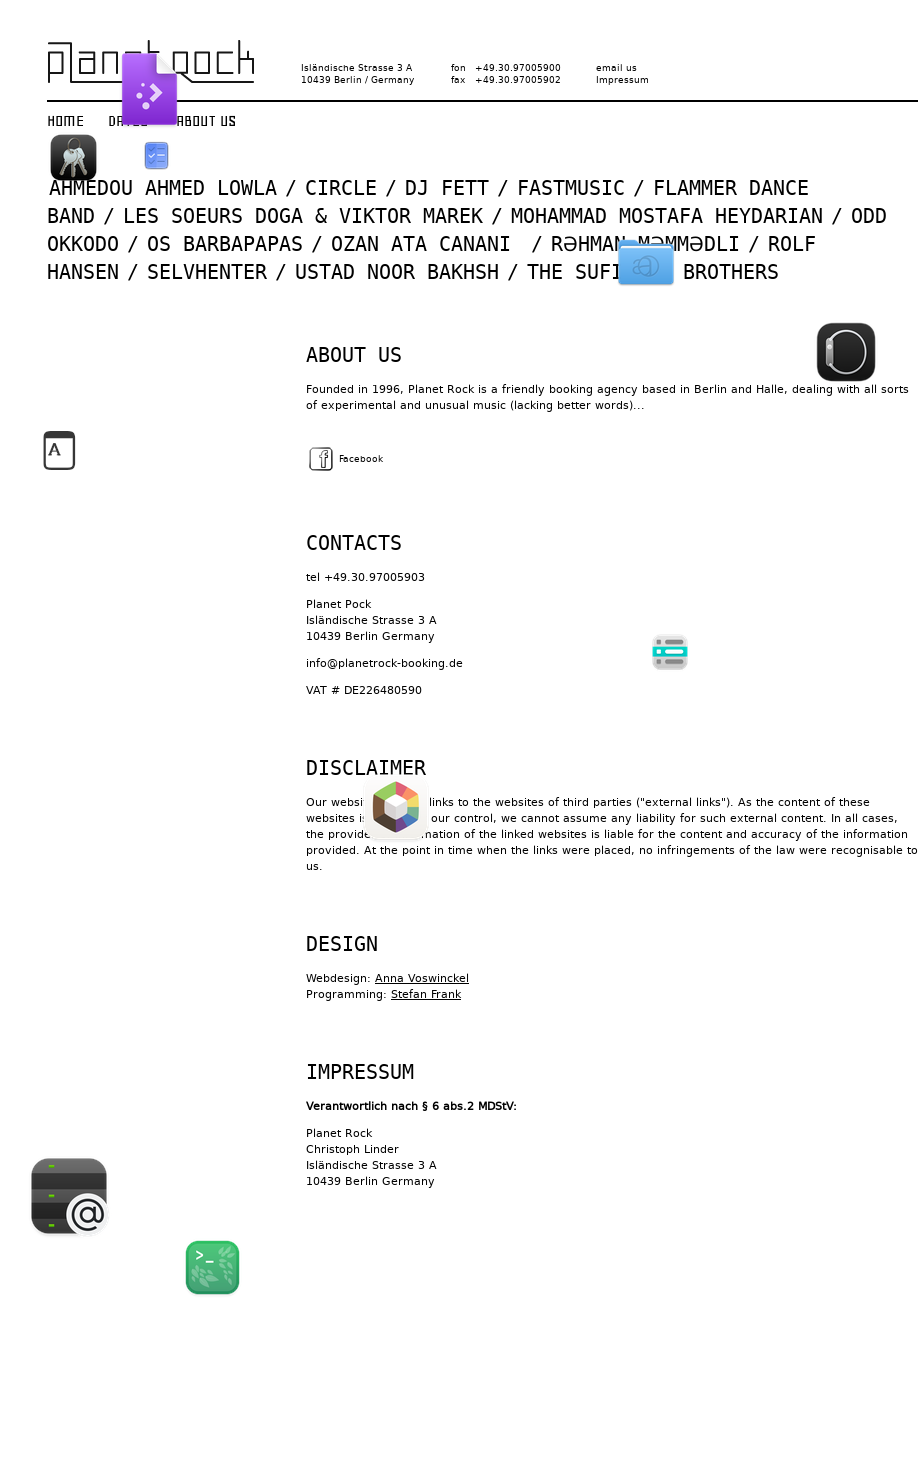 Image resolution: width=918 pixels, height=1474 pixels. I want to click on open libre menu editor app, so click(670, 652).